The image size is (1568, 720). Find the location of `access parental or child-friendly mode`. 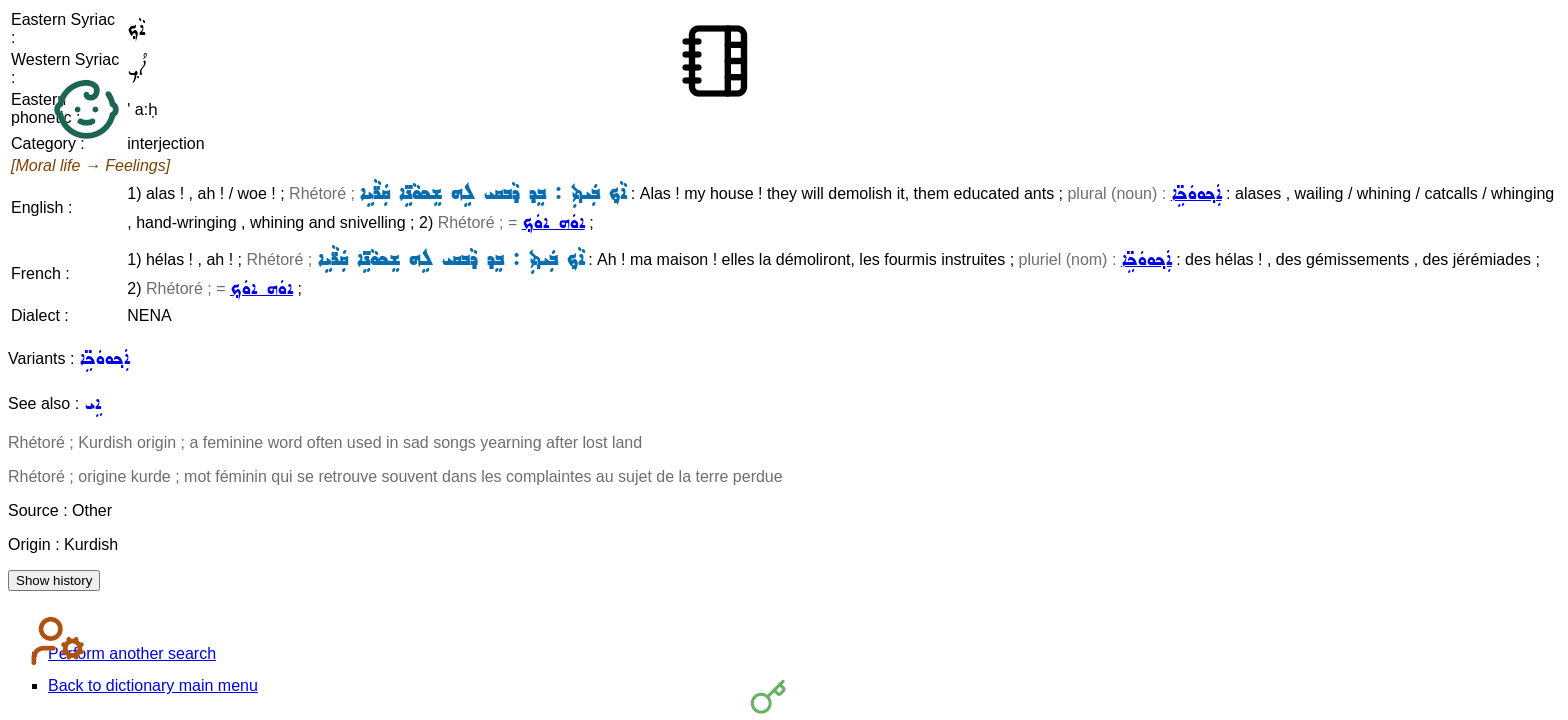

access parental or child-friendly mode is located at coordinates (86, 109).